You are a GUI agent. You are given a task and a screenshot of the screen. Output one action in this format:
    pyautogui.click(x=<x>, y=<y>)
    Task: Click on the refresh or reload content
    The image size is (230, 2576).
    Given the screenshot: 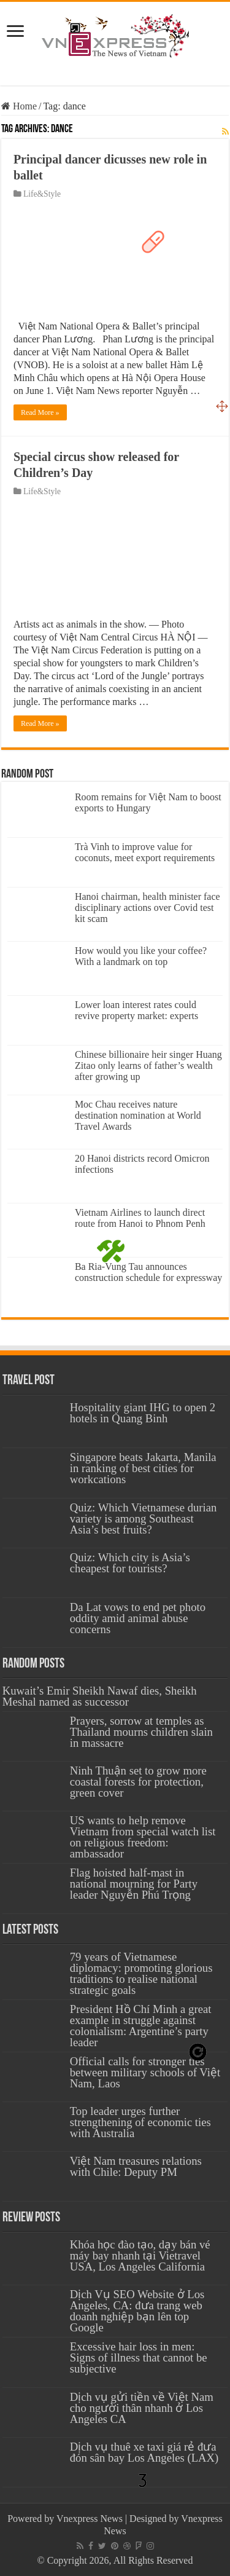 What is the action you would take?
    pyautogui.click(x=197, y=2052)
    